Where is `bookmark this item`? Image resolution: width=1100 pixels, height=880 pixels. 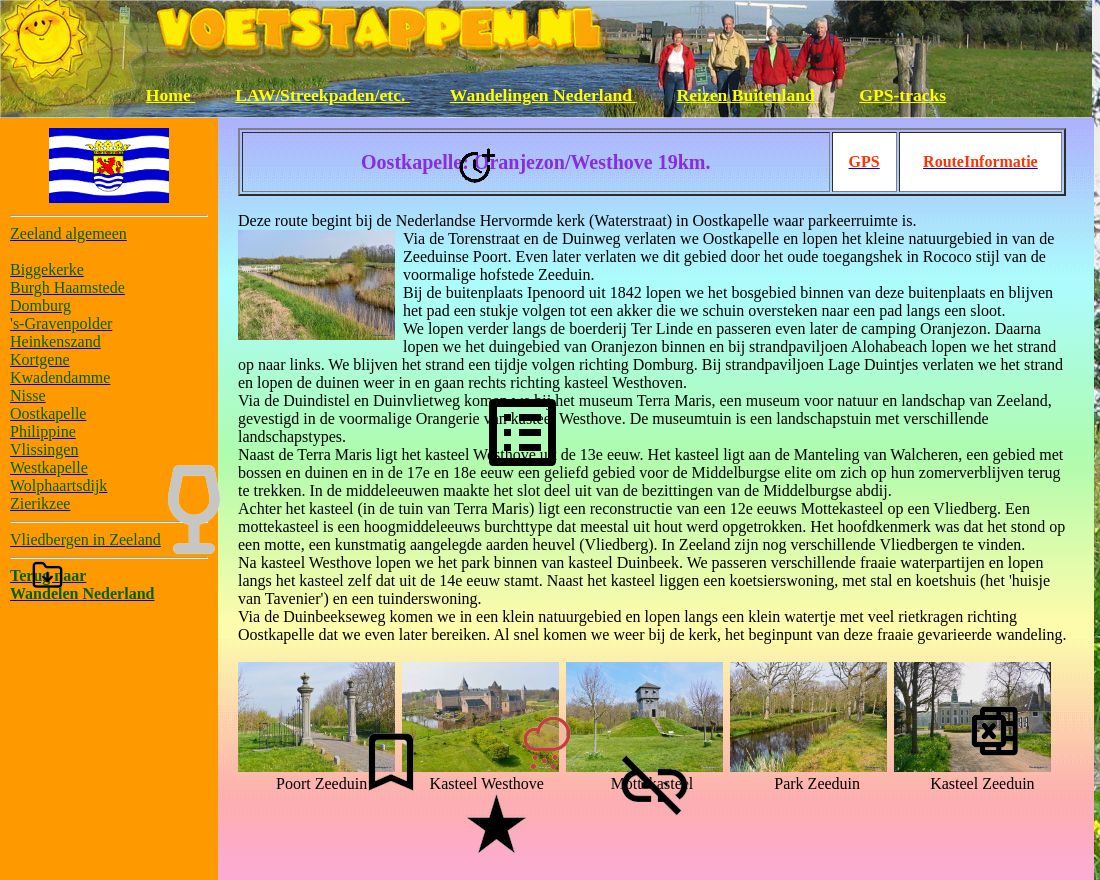 bookmark this item is located at coordinates (391, 762).